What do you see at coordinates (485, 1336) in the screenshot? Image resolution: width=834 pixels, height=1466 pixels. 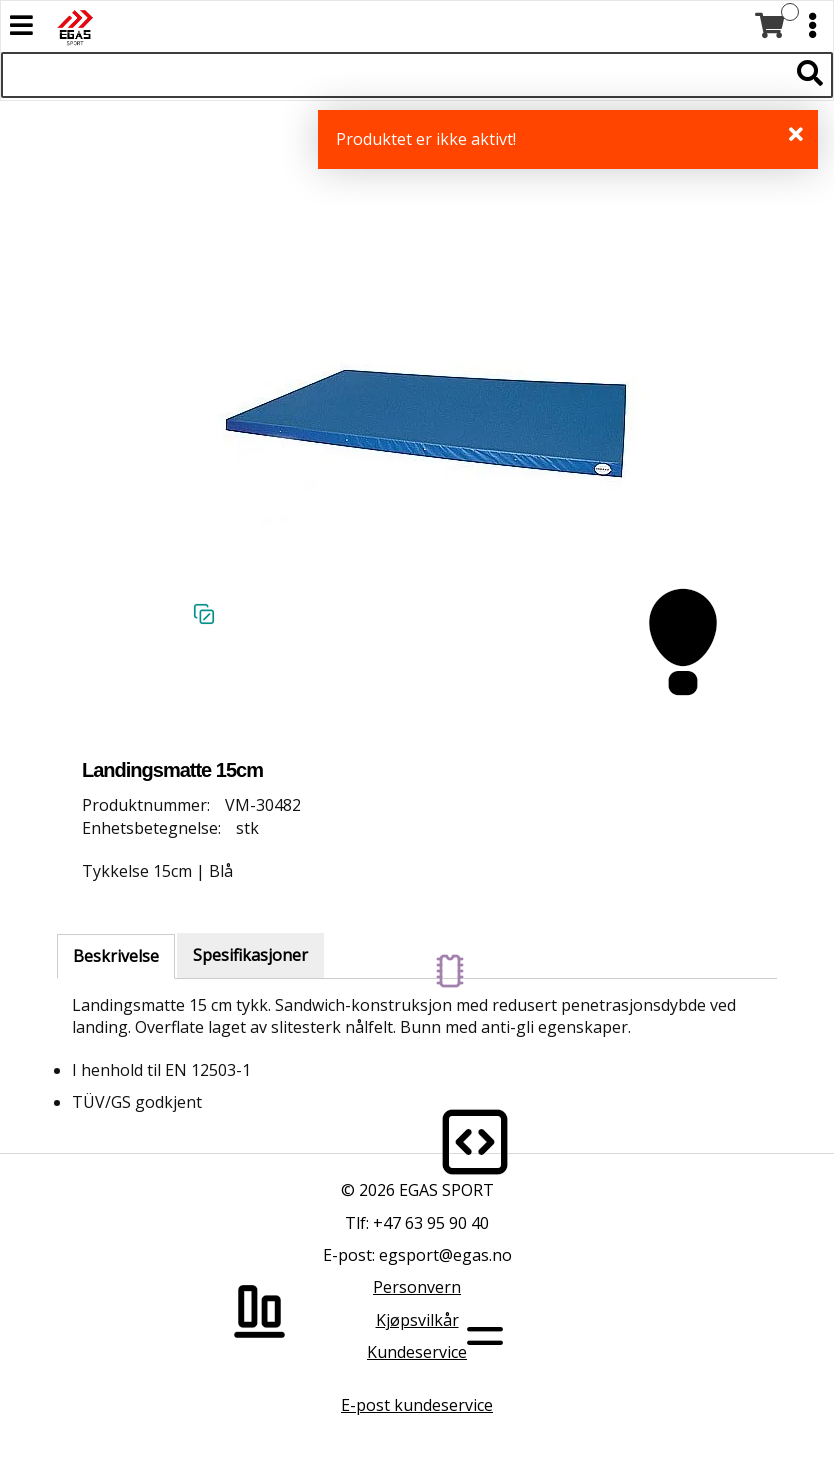 I see `indicates equality or balance between values` at bounding box center [485, 1336].